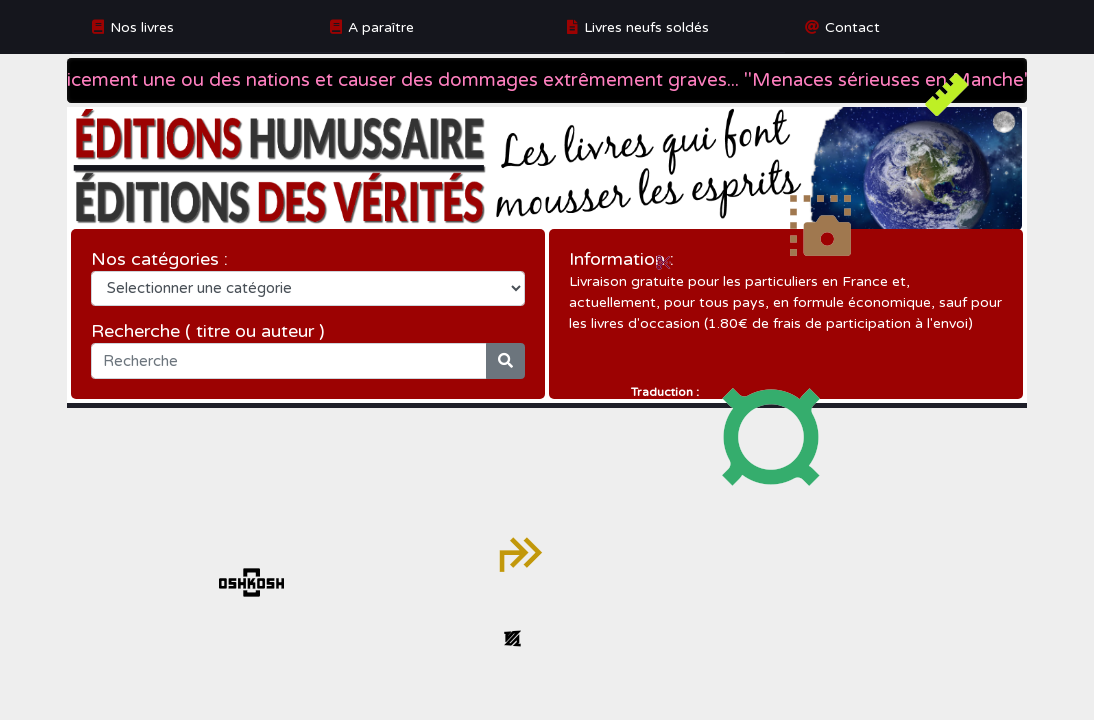  What do you see at coordinates (771, 437) in the screenshot?
I see `open the Bastyon app` at bounding box center [771, 437].